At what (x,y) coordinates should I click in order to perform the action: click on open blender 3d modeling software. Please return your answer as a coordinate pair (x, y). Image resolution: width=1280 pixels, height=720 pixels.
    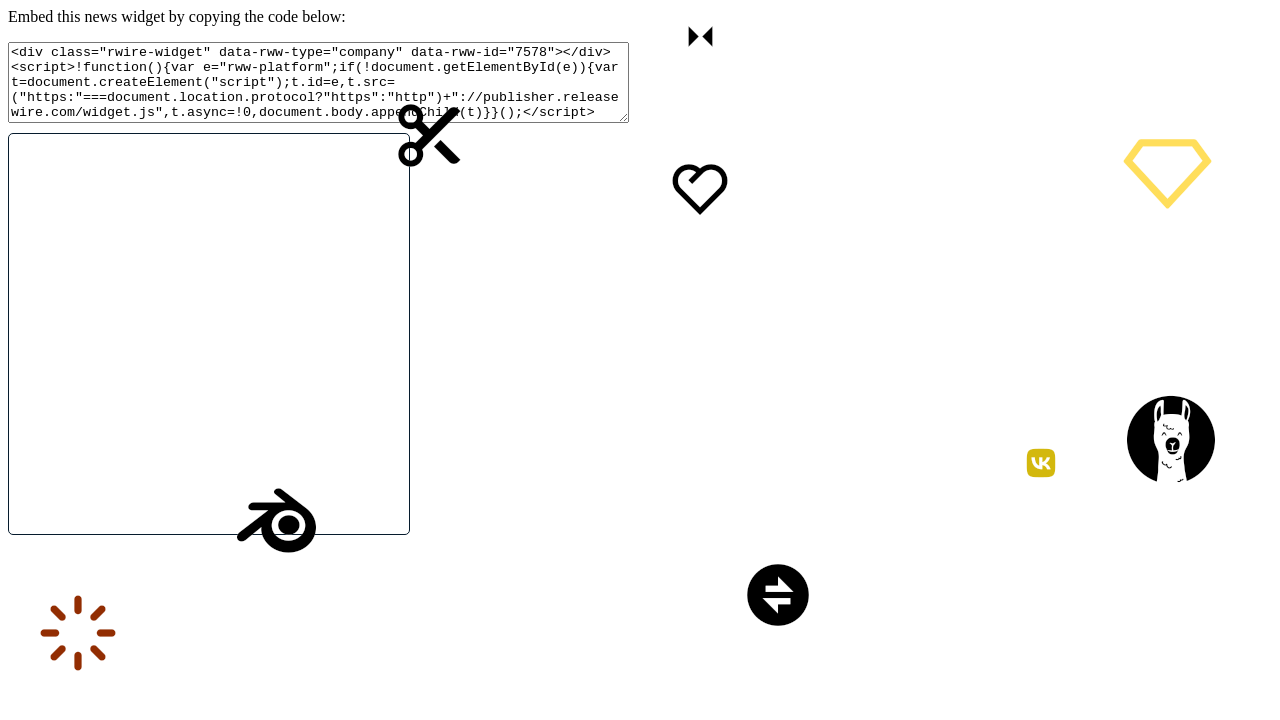
    Looking at the image, I should click on (276, 520).